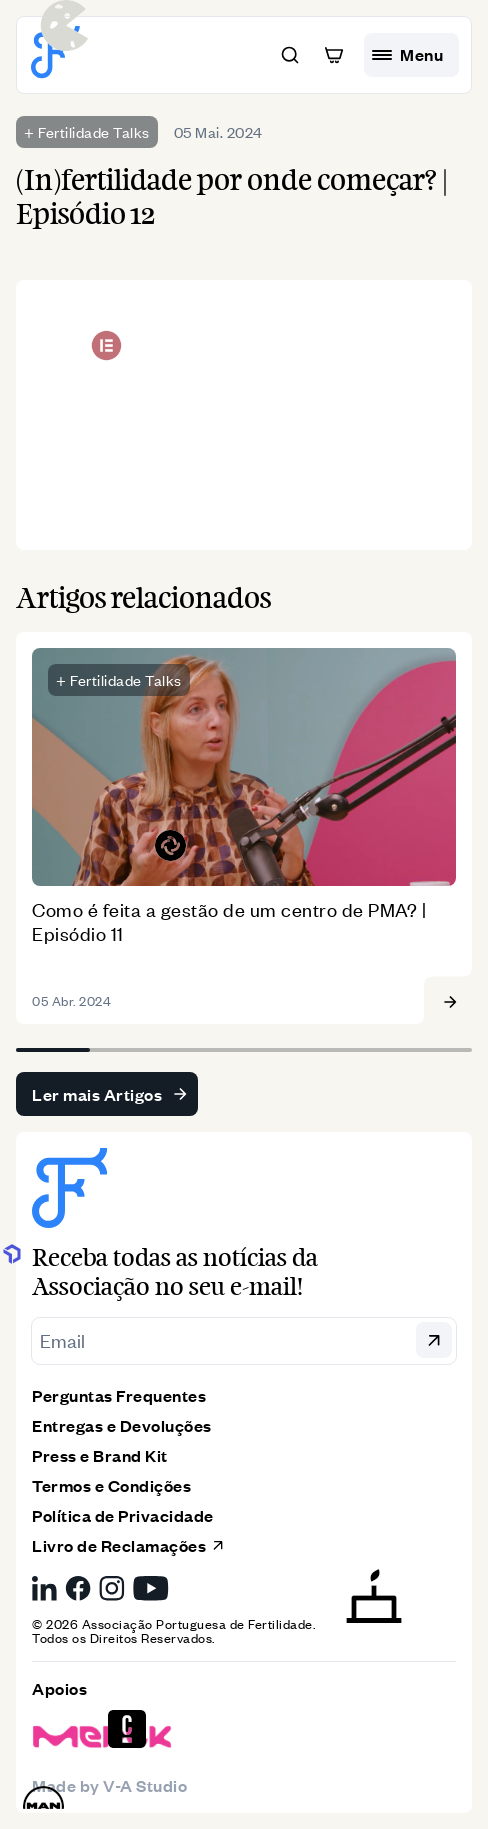 The height and width of the screenshot is (1829, 488). I want to click on camunda platform logo, so click(127, 1729).